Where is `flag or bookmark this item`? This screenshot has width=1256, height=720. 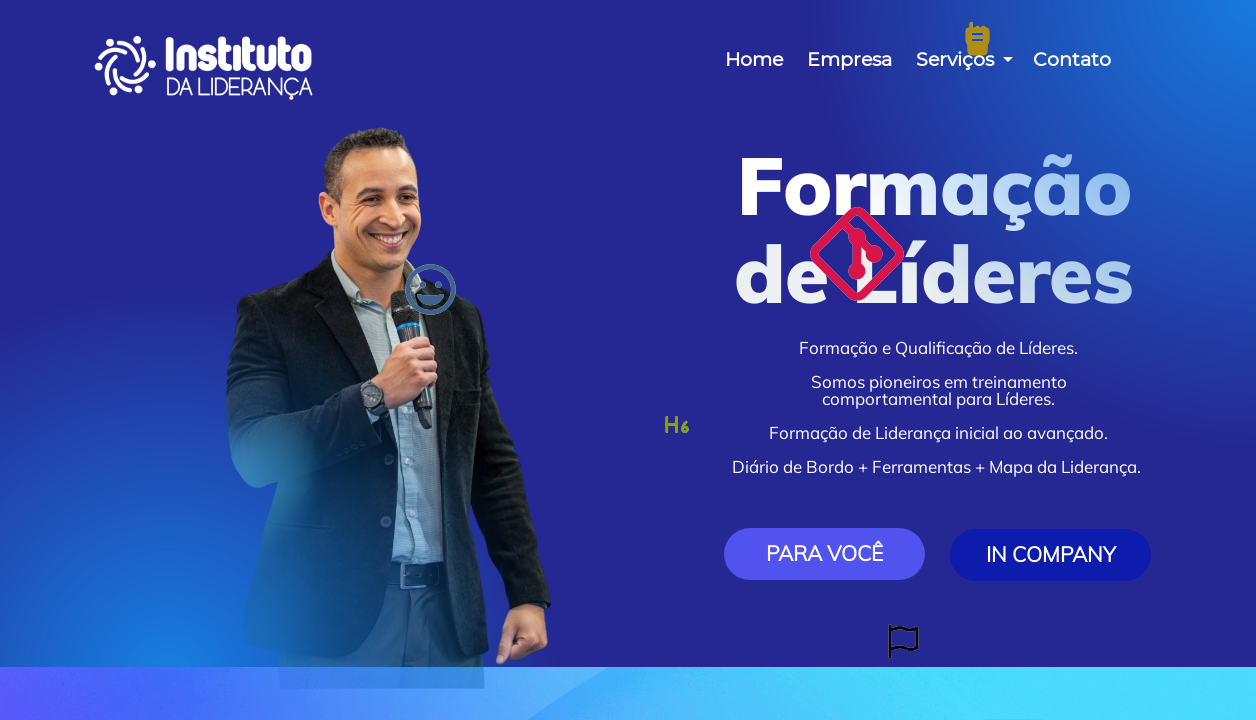 flag or bookmark this item is located at coordinates (903, 641).